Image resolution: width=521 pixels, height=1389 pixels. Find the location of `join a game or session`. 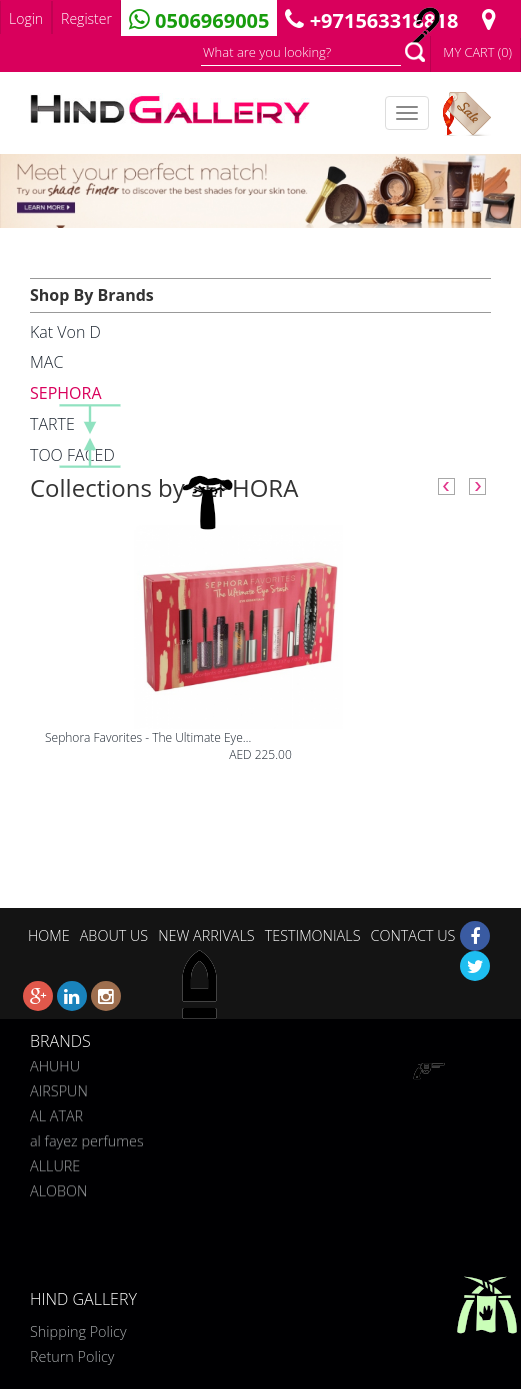

join a game or session is located at coordinates (90, 436).